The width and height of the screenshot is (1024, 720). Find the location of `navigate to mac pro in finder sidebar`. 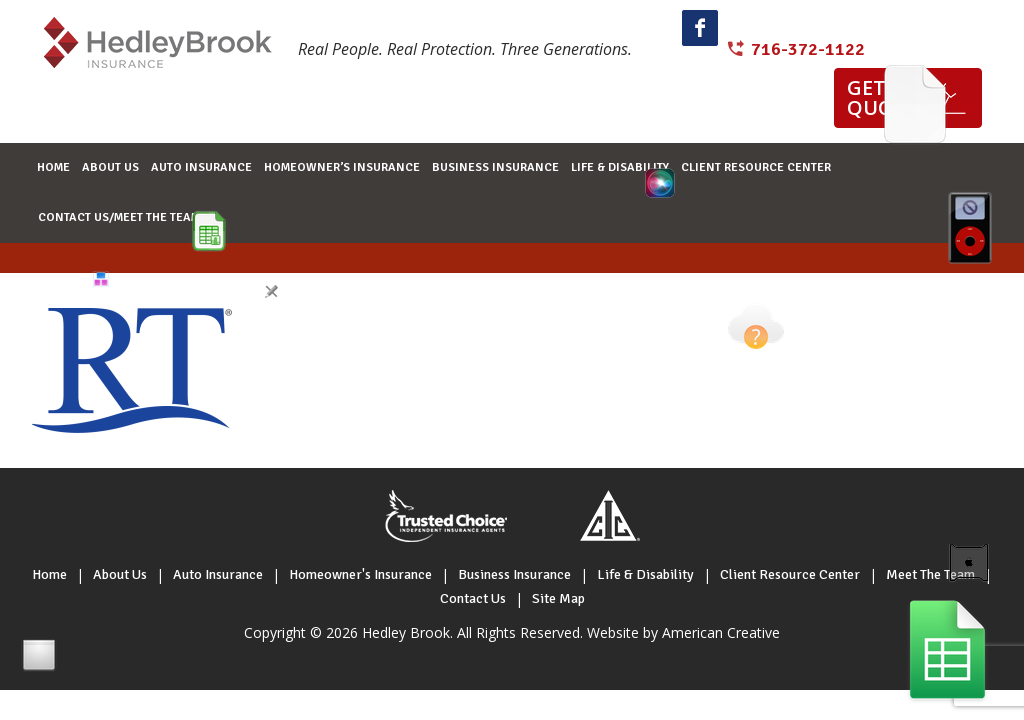

navigate to mac pro in finder sidebar is located at coordinates (969, 562).